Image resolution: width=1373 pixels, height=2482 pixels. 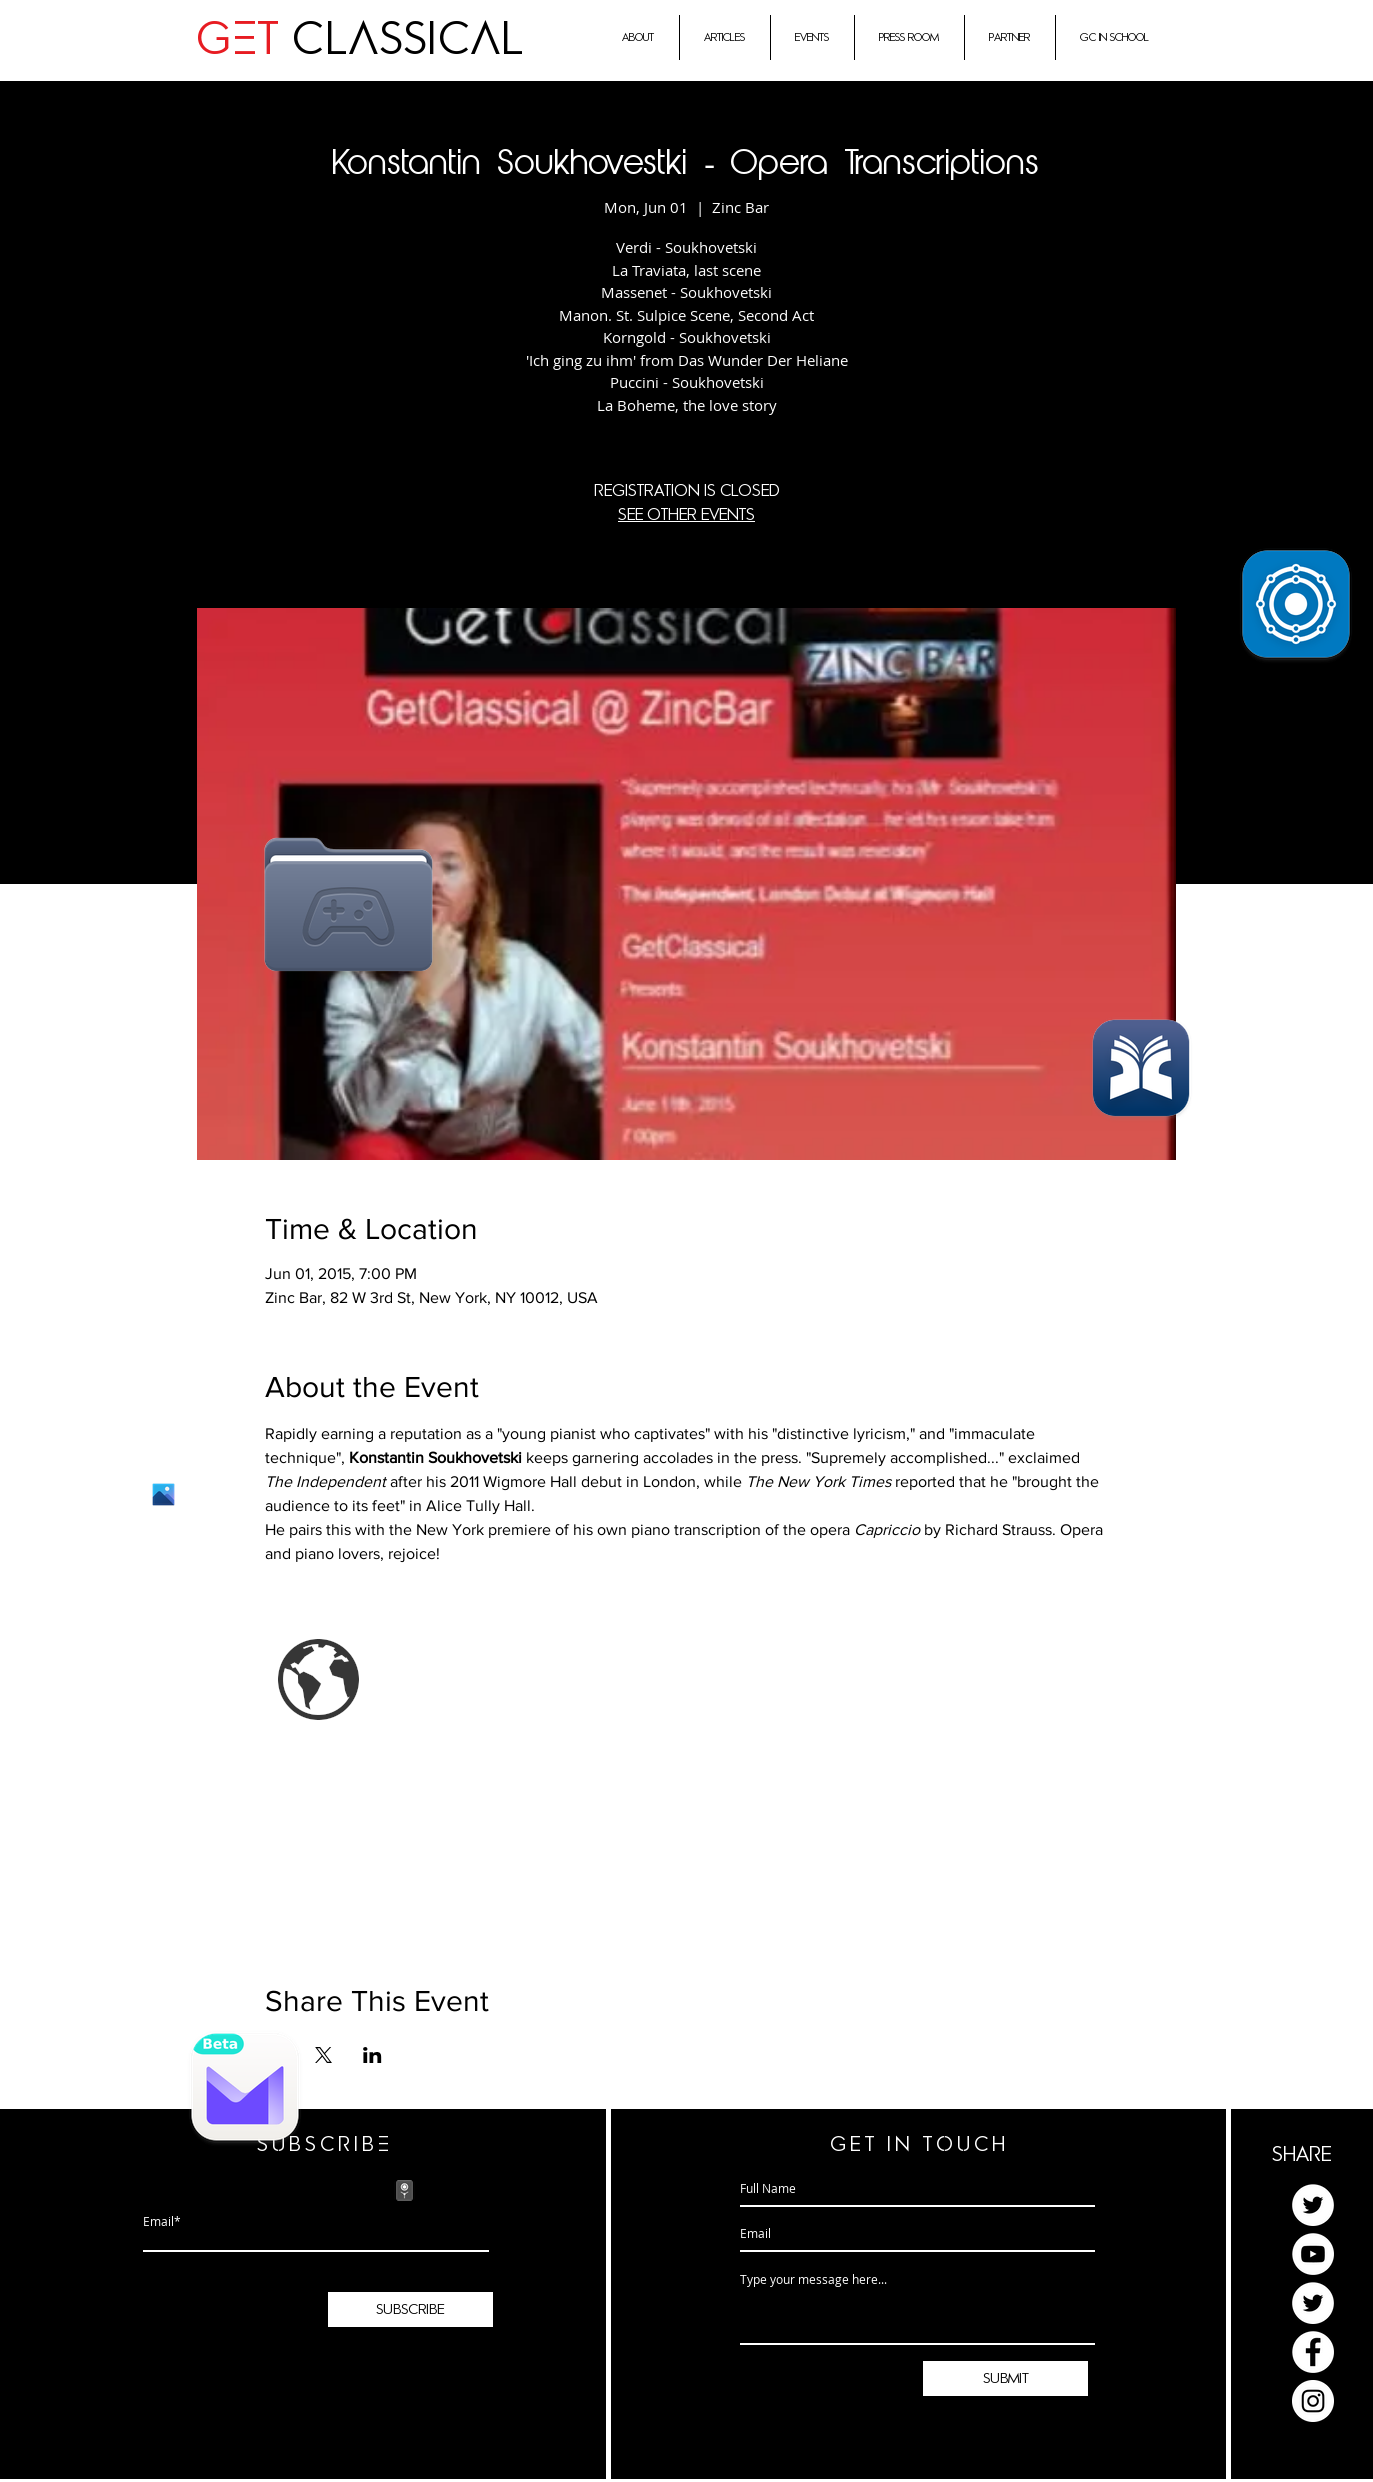 What do you see at coordinates (1296, 604) in the screenshot?
I see `open the Neon app` at bounding box center [1296, 604].